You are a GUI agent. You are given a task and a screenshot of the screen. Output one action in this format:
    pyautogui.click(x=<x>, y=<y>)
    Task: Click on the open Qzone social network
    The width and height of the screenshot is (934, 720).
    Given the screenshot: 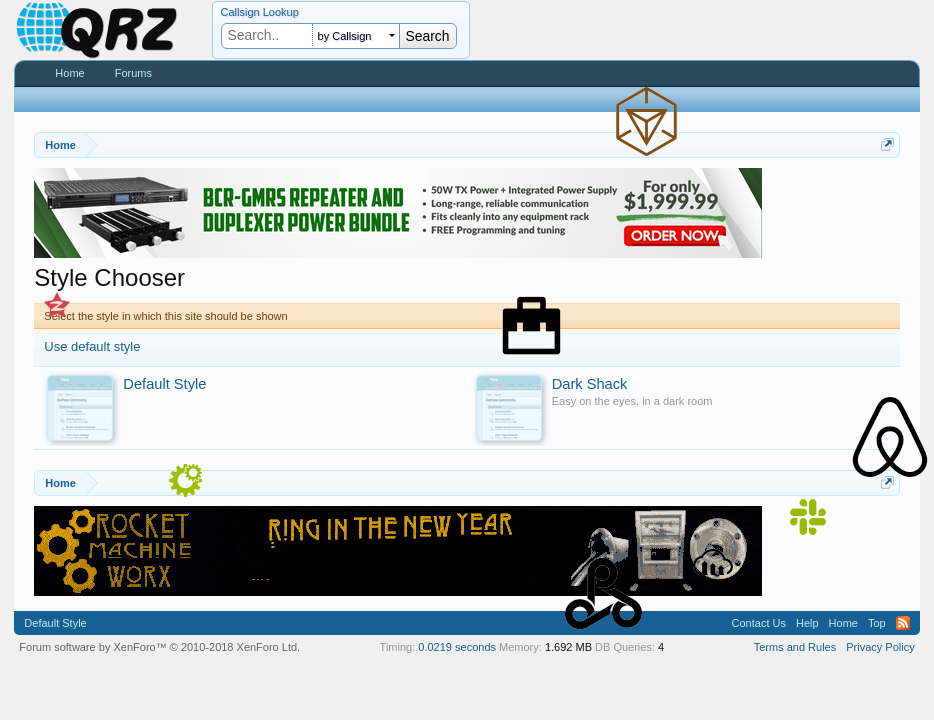 What is the action you would take?
    pyautogui.click(x=57, y=305)
    